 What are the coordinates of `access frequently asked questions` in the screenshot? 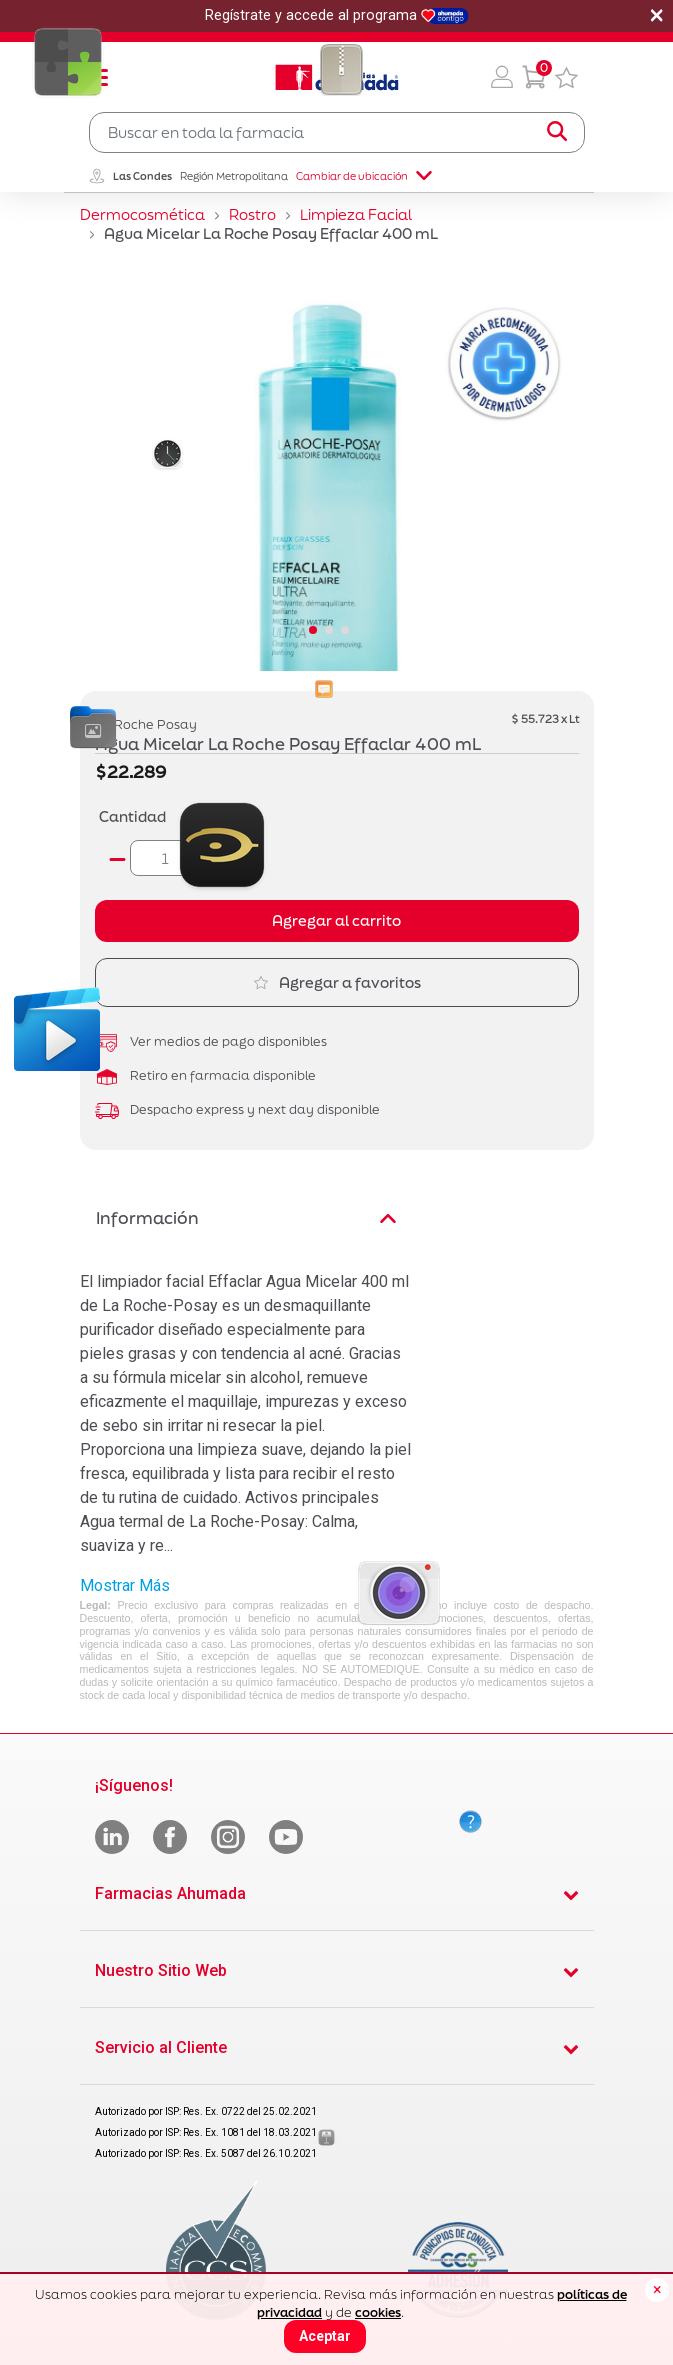 It's located at (470, 1821).